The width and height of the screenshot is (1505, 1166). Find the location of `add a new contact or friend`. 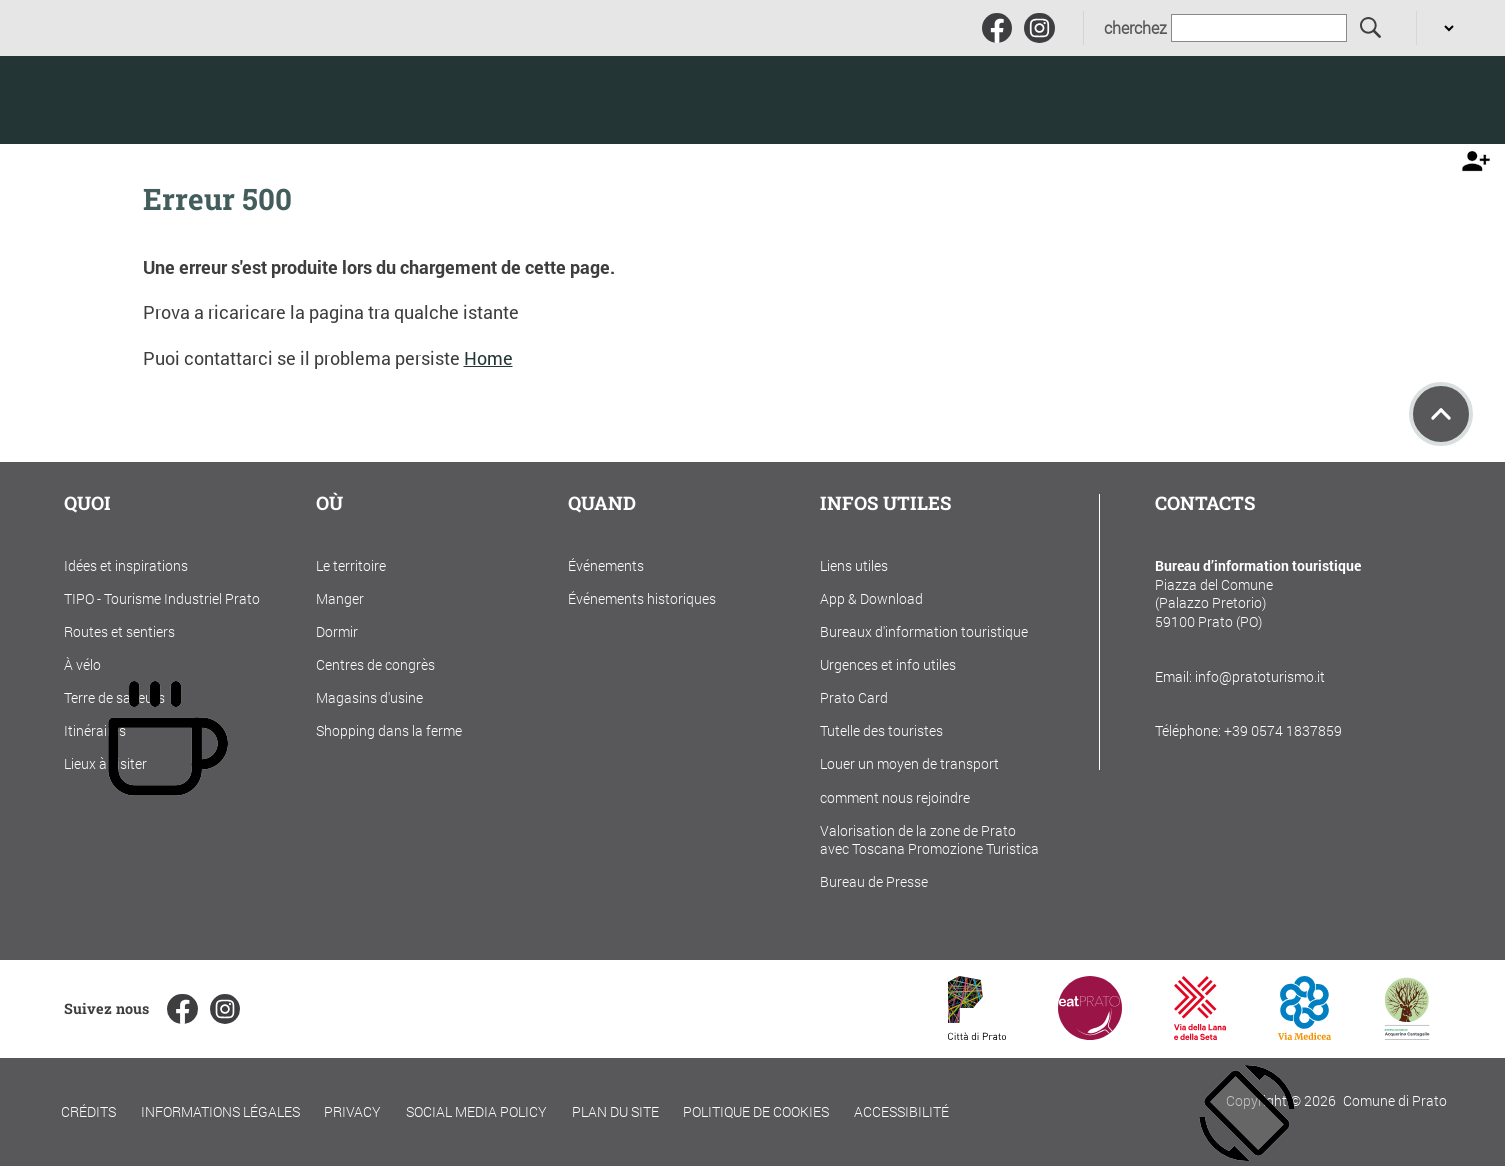

add a new contact or friend is located at coordinates (1476, 161).